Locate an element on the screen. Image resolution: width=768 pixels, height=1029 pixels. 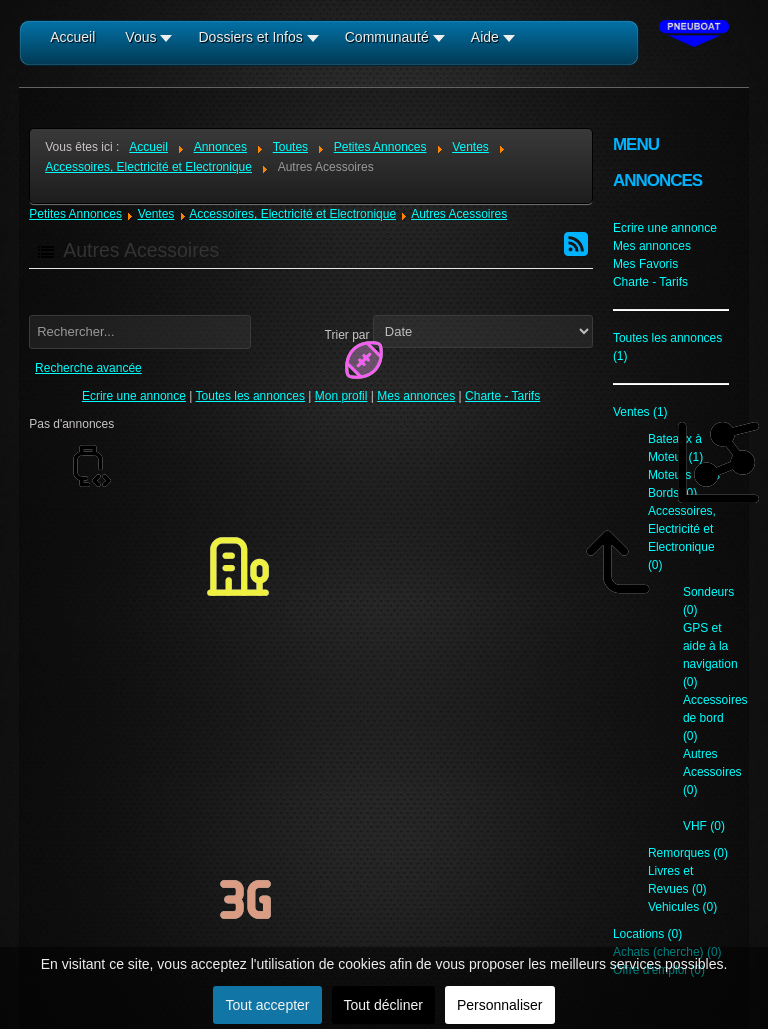
view property listings is located at coordinates (238, 565).